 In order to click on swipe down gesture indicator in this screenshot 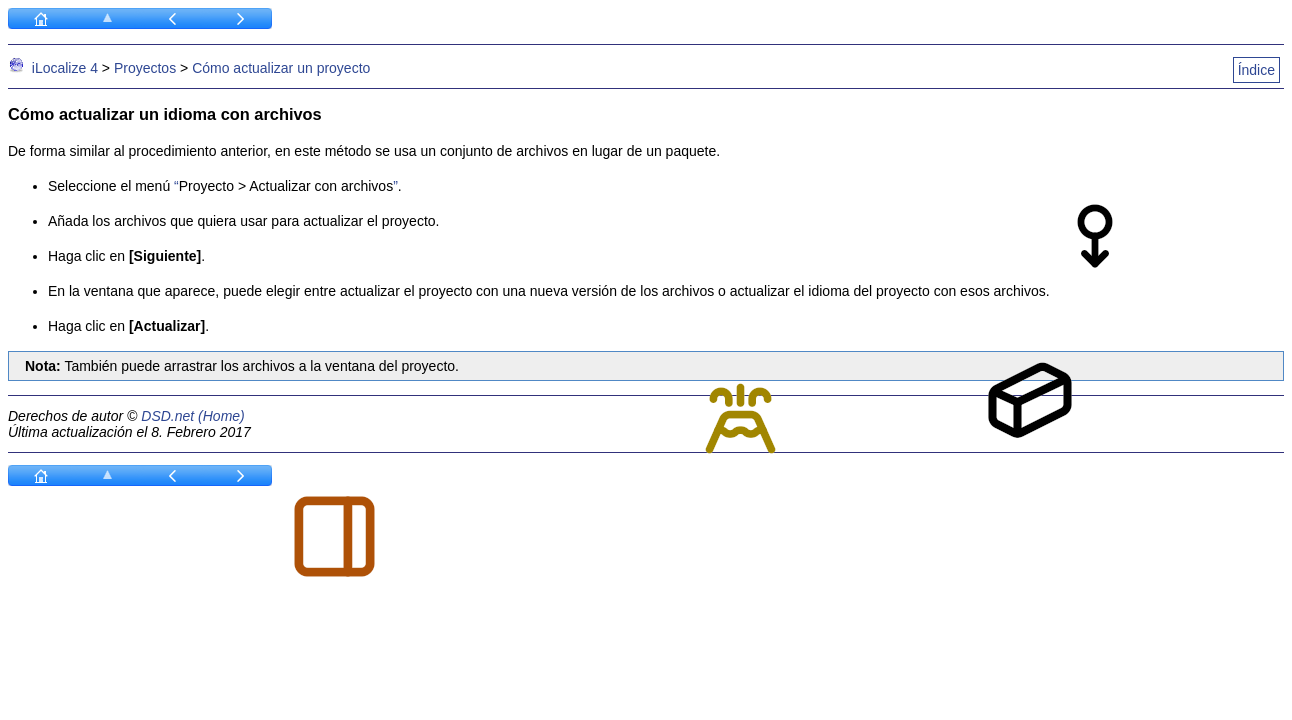, I will do `click(1095, 236)`.